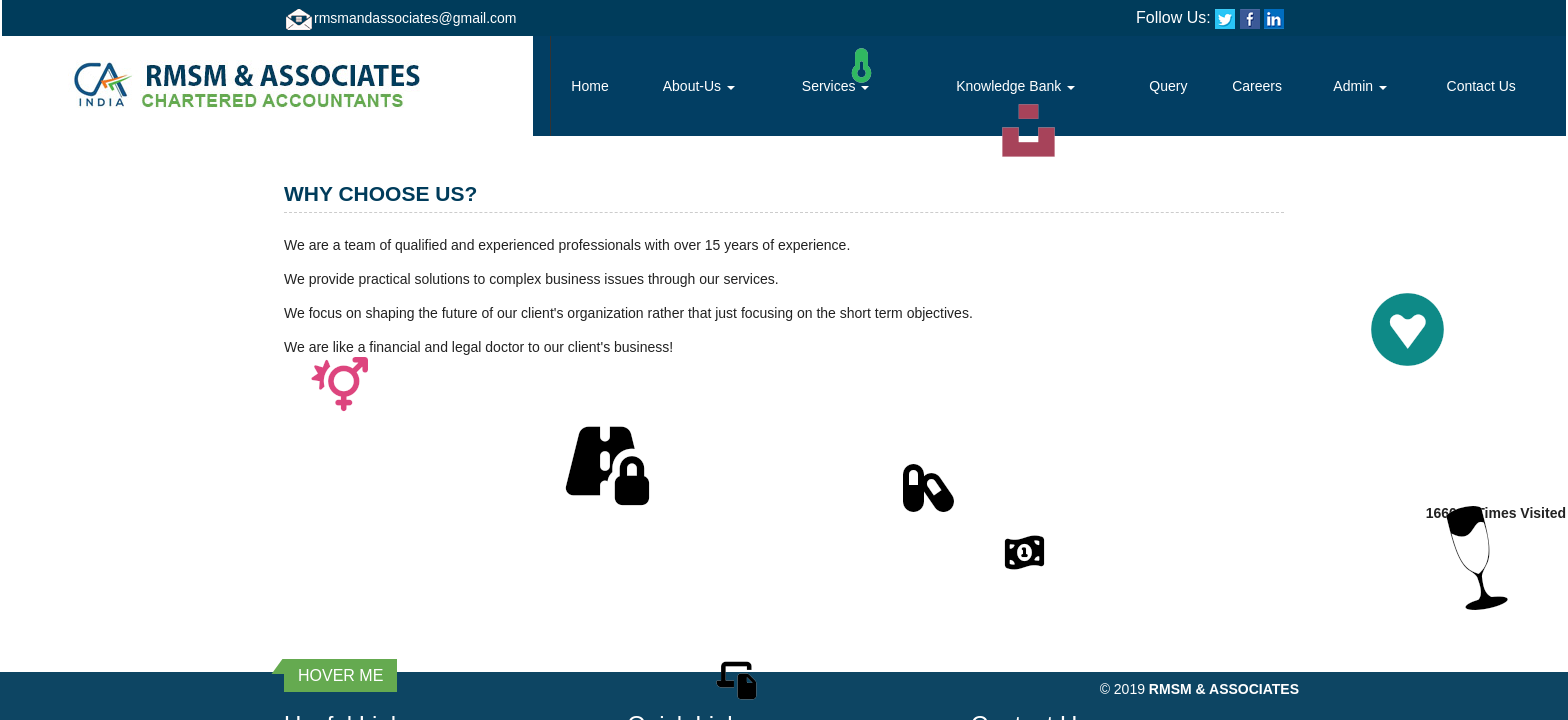  Describe the element at coordinates (927, 488) in the screenshot. I see `access medication or pharmacy features` at that location.